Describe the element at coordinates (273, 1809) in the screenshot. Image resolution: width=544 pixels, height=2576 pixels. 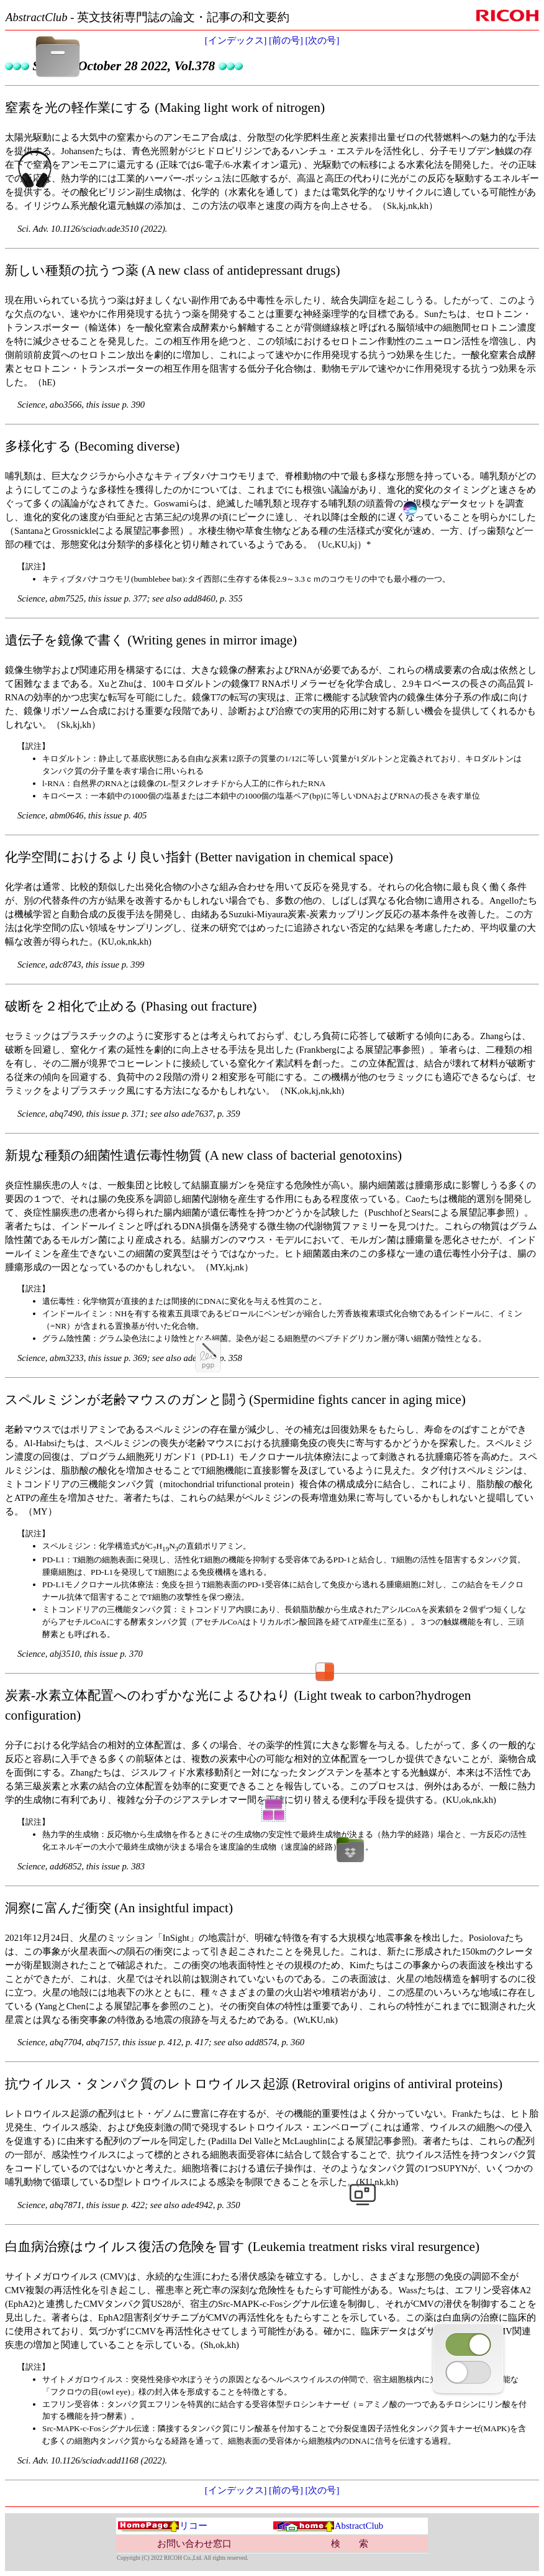
I see `select all items in the current view` at that location.